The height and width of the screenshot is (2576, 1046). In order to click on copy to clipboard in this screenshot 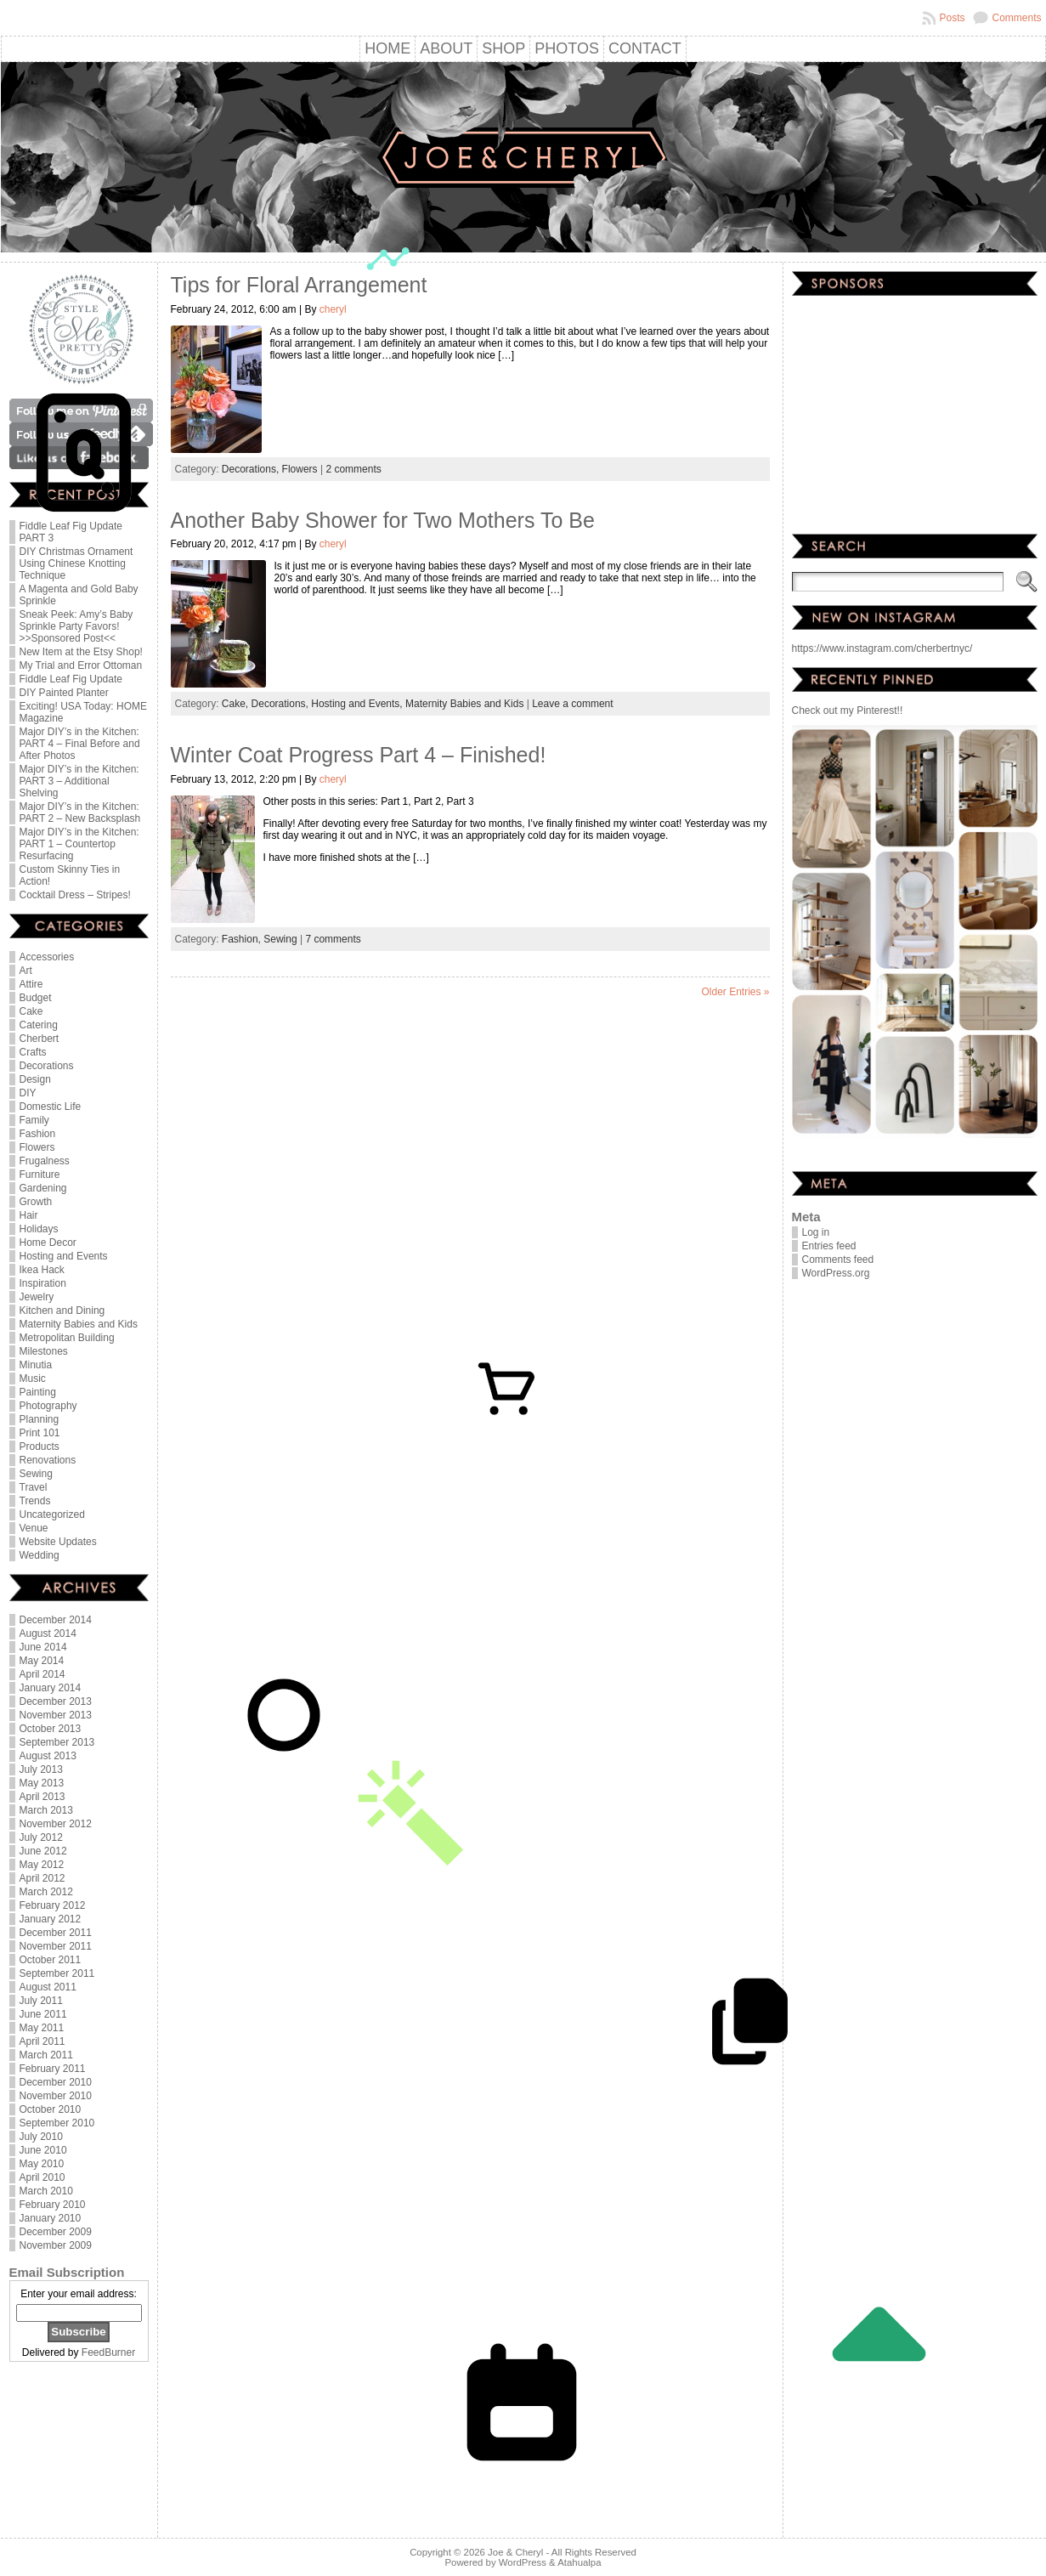, I will do `click(749, 2021)`.